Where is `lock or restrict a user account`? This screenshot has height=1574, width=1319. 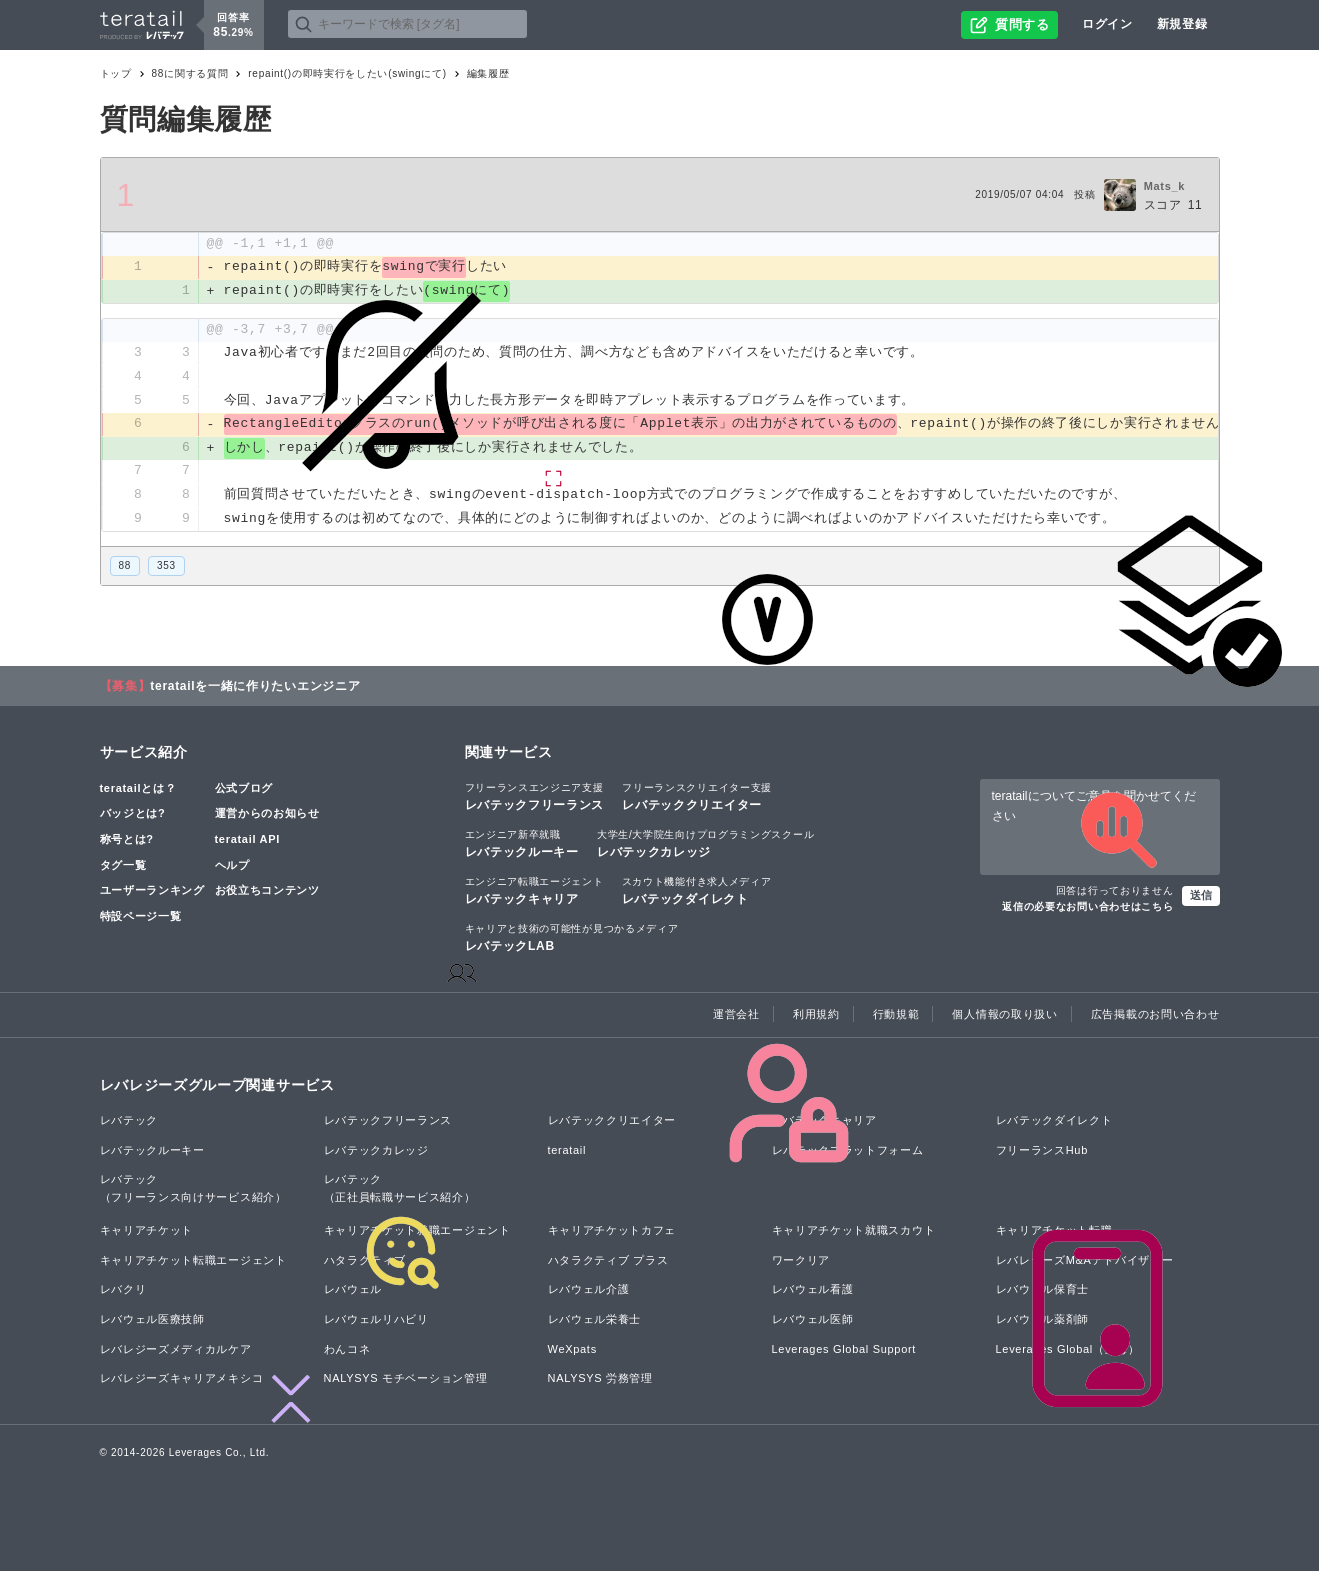
lock or restrict a user account is located at coordinates (789, 1103).